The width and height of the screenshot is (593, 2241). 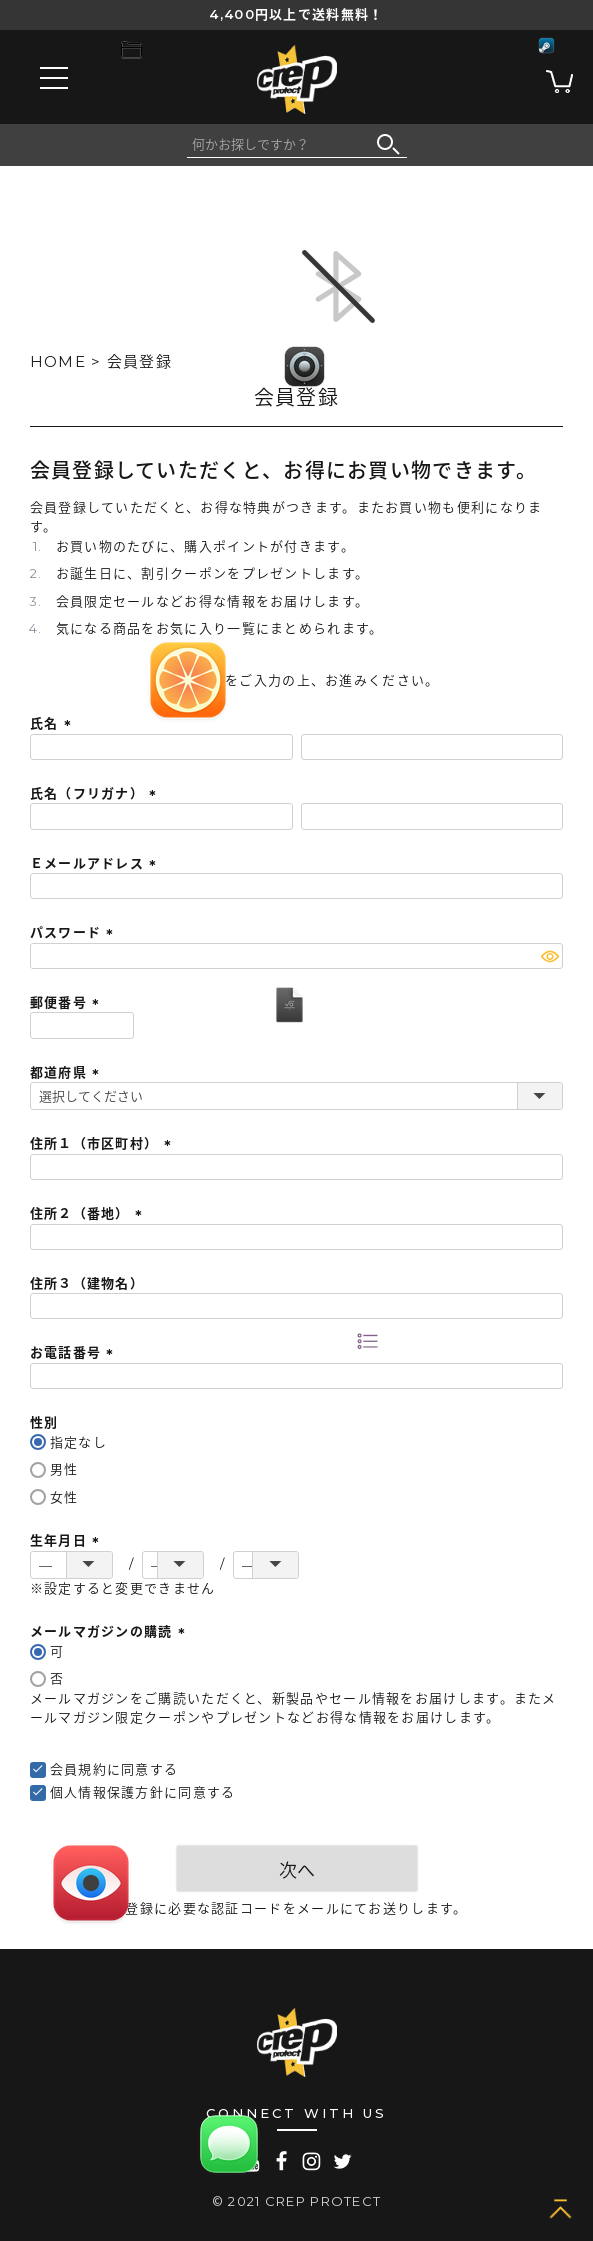 What do you see at coordinates (367, 1340) in the screenshot?
I see `view task list or to-do items` at bounding box center [367, 1340].